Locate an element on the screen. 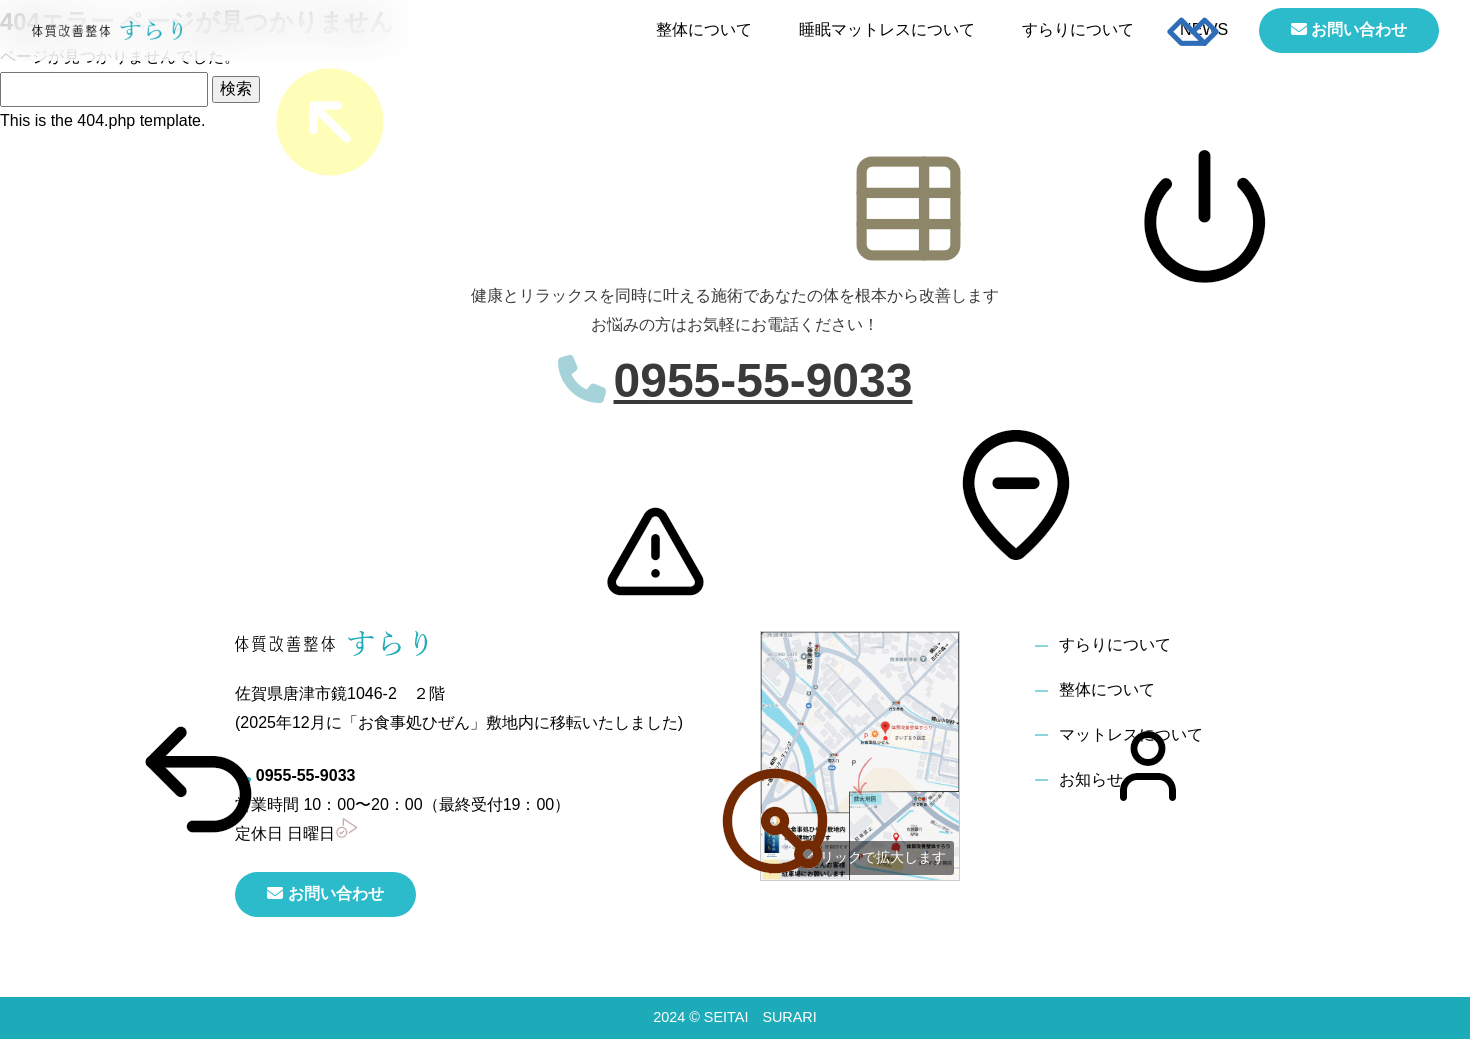 Image resolution: width=1470 pixels, height=1039 pixels. alpine.js framework logo is located at coordinates (1193, 33).